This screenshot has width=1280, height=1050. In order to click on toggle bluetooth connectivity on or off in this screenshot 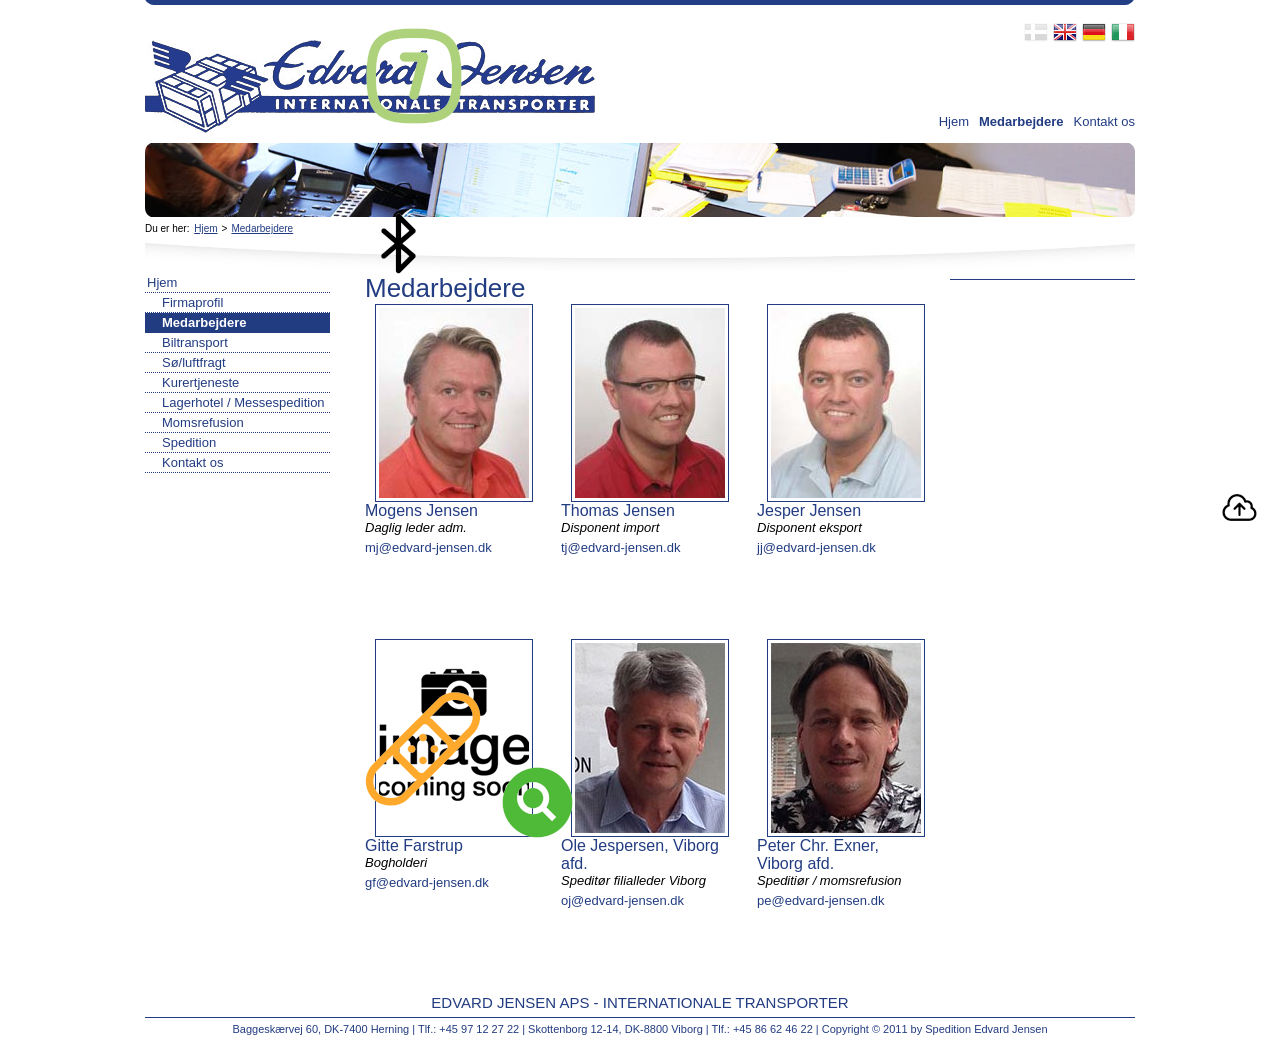, I will do `click(398, 243)`.